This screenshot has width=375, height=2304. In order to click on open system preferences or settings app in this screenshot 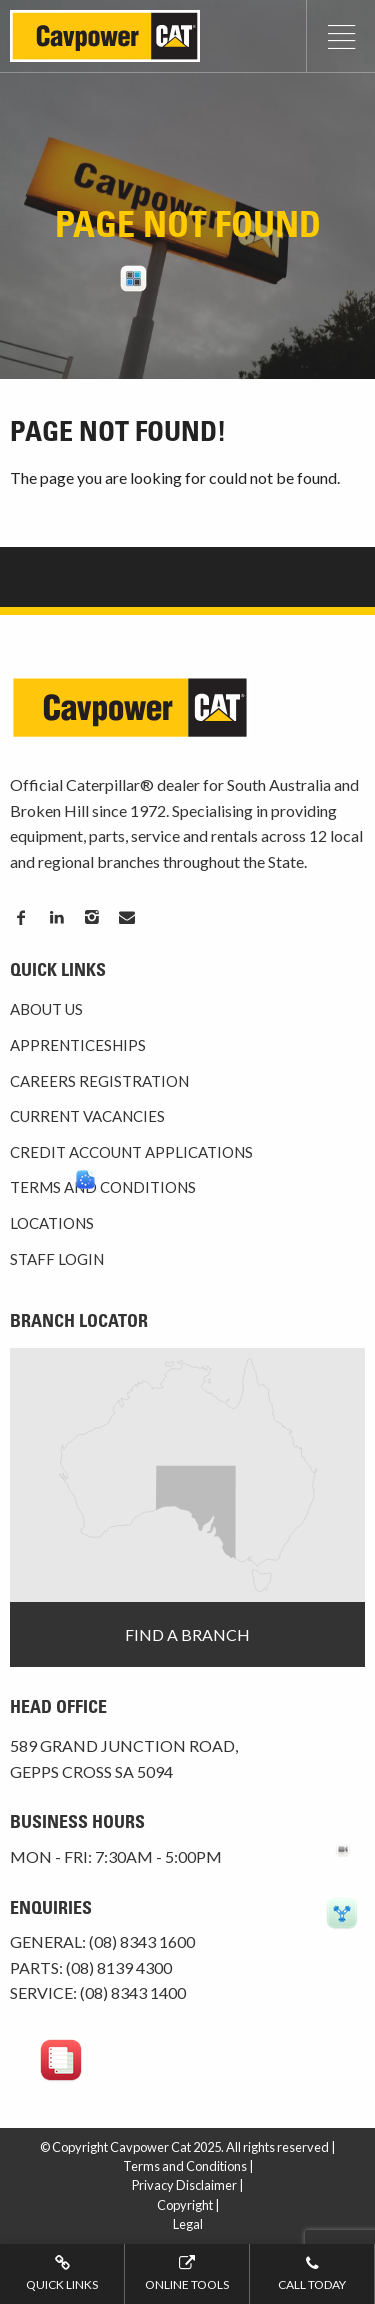, I will do `click(85, 1179)`.